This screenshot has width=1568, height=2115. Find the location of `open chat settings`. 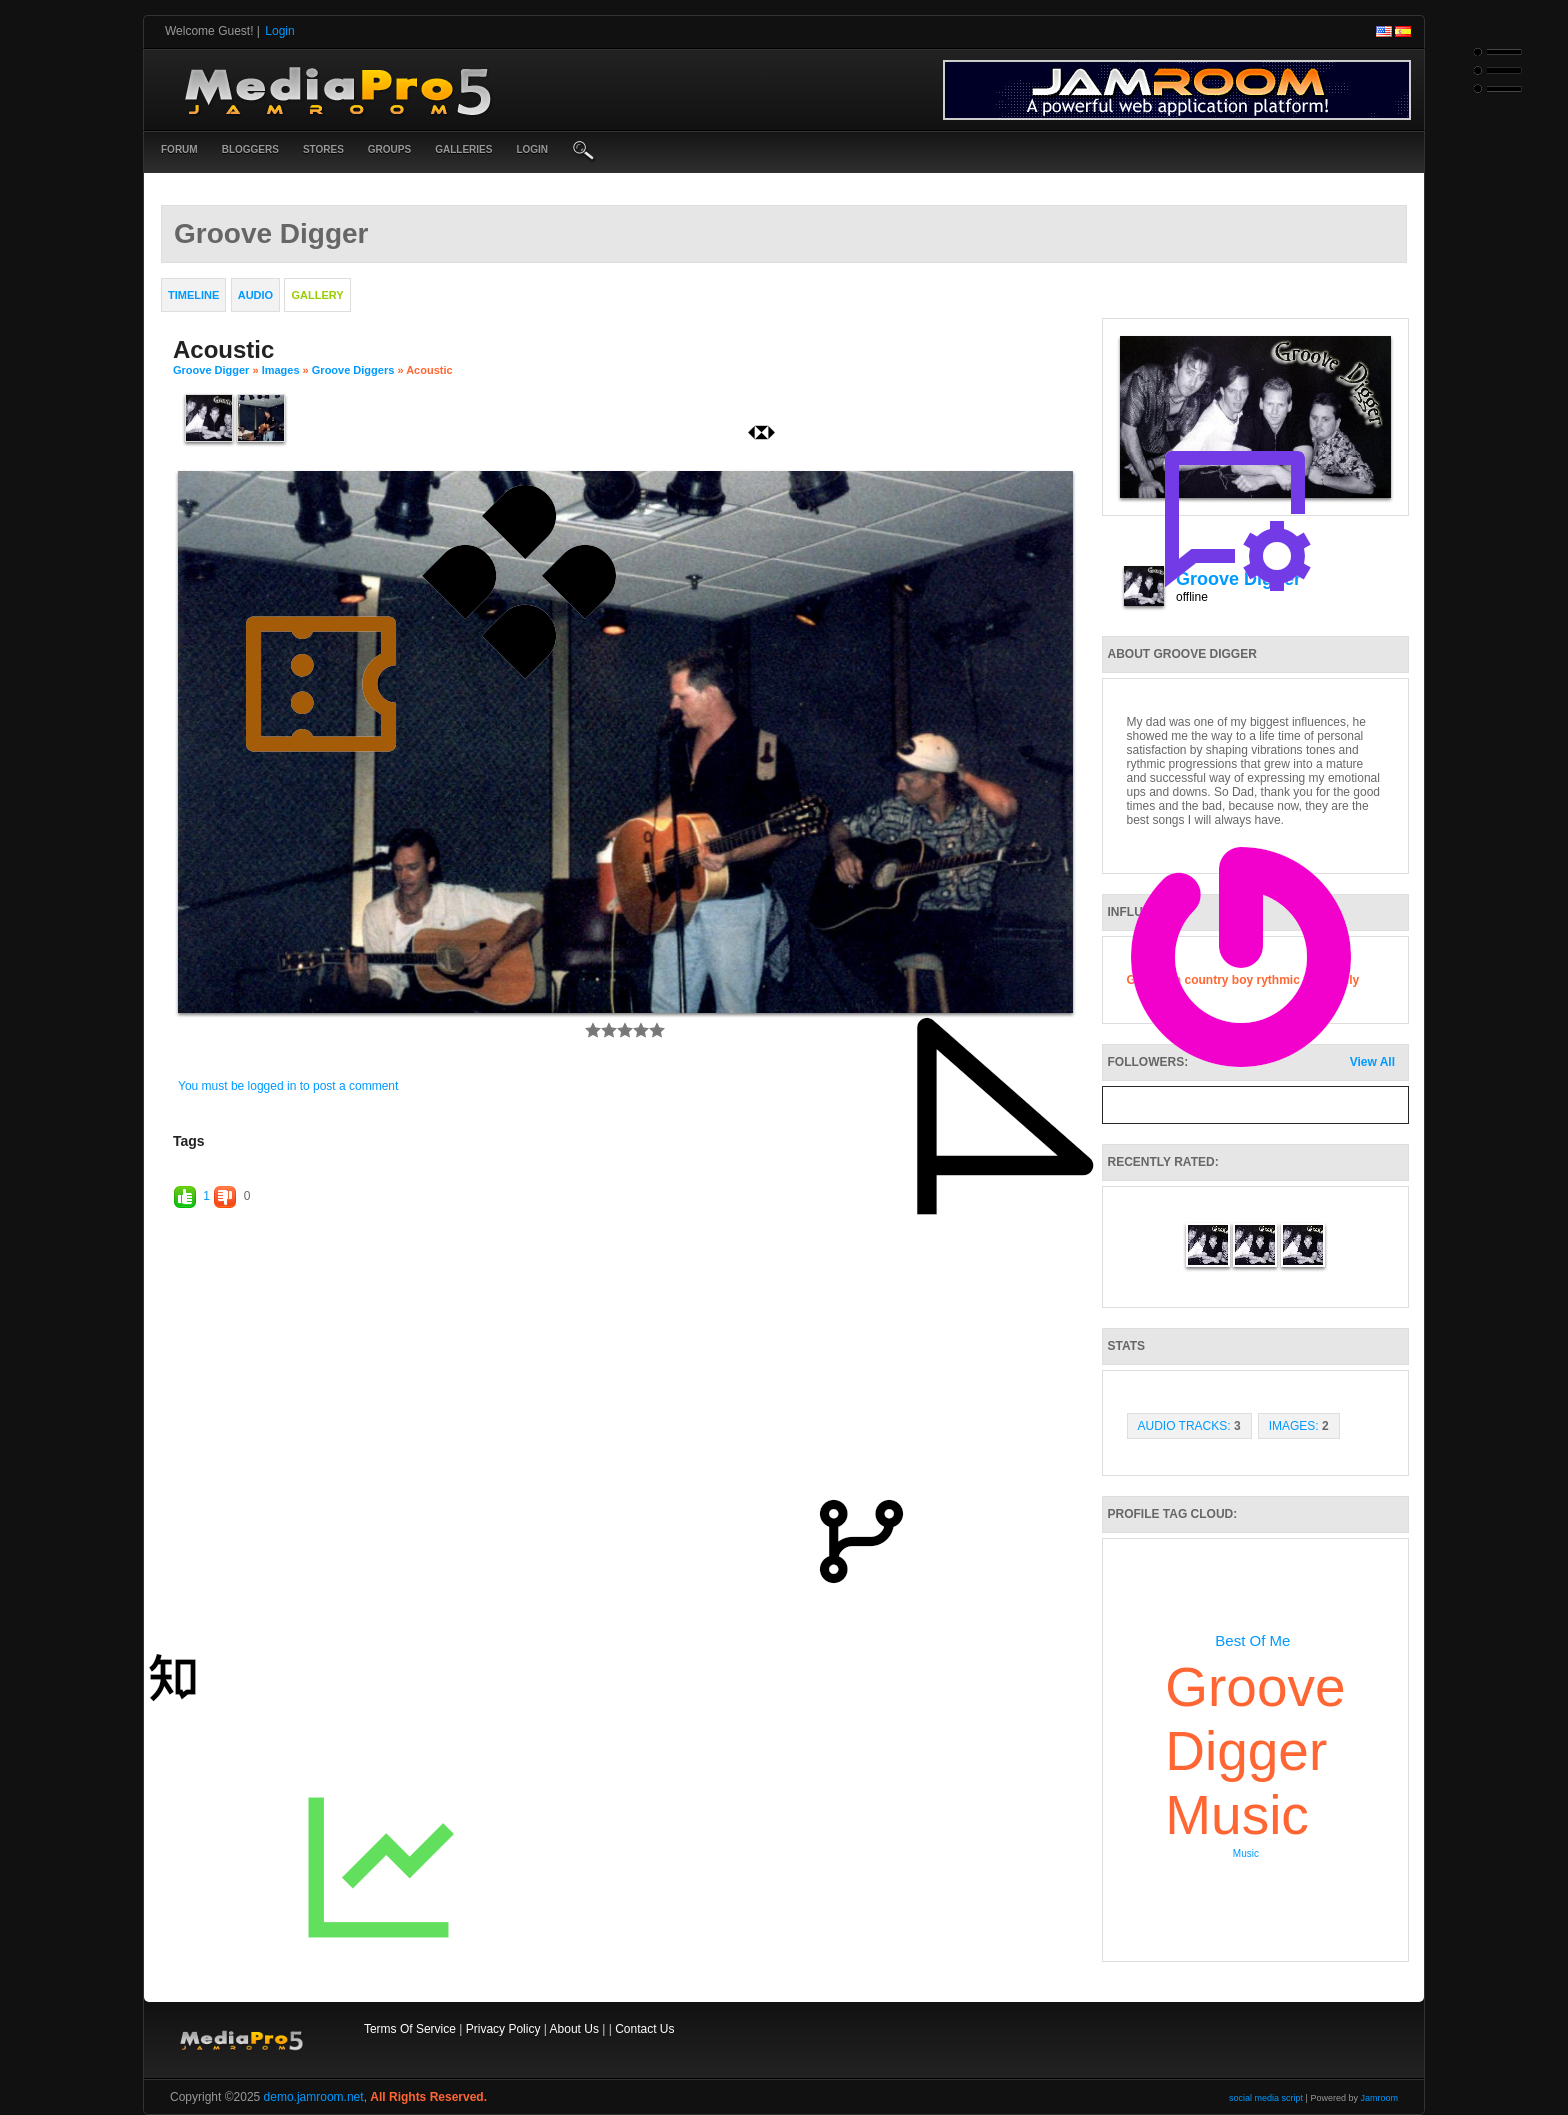

open chat settings is located at coordinates (1235, 514).